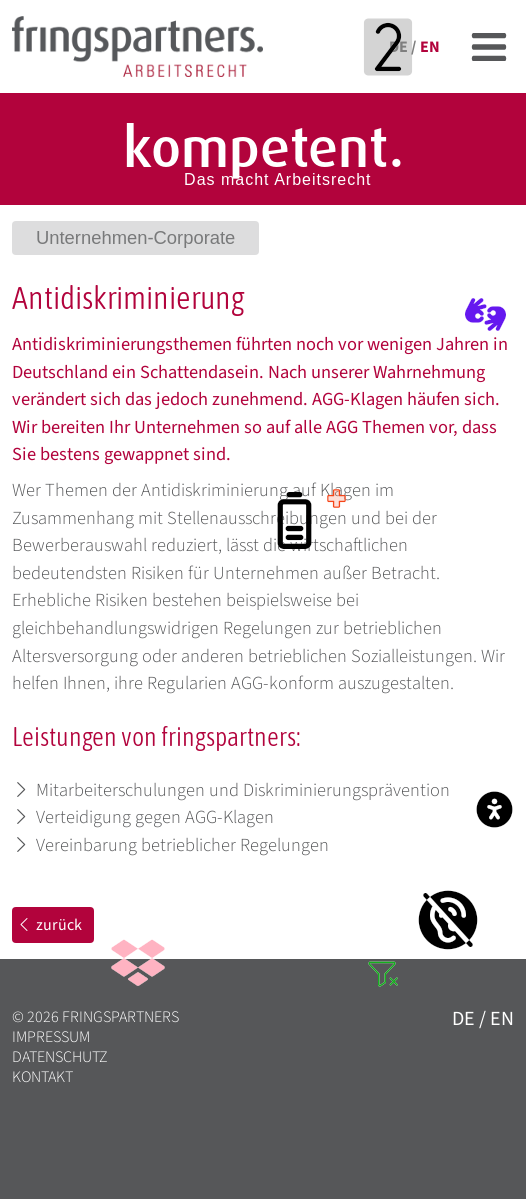  What do you see at coordinates (382, 973) in the screenshot?
I see `clear all active filters` at bounding box center [382, 973].